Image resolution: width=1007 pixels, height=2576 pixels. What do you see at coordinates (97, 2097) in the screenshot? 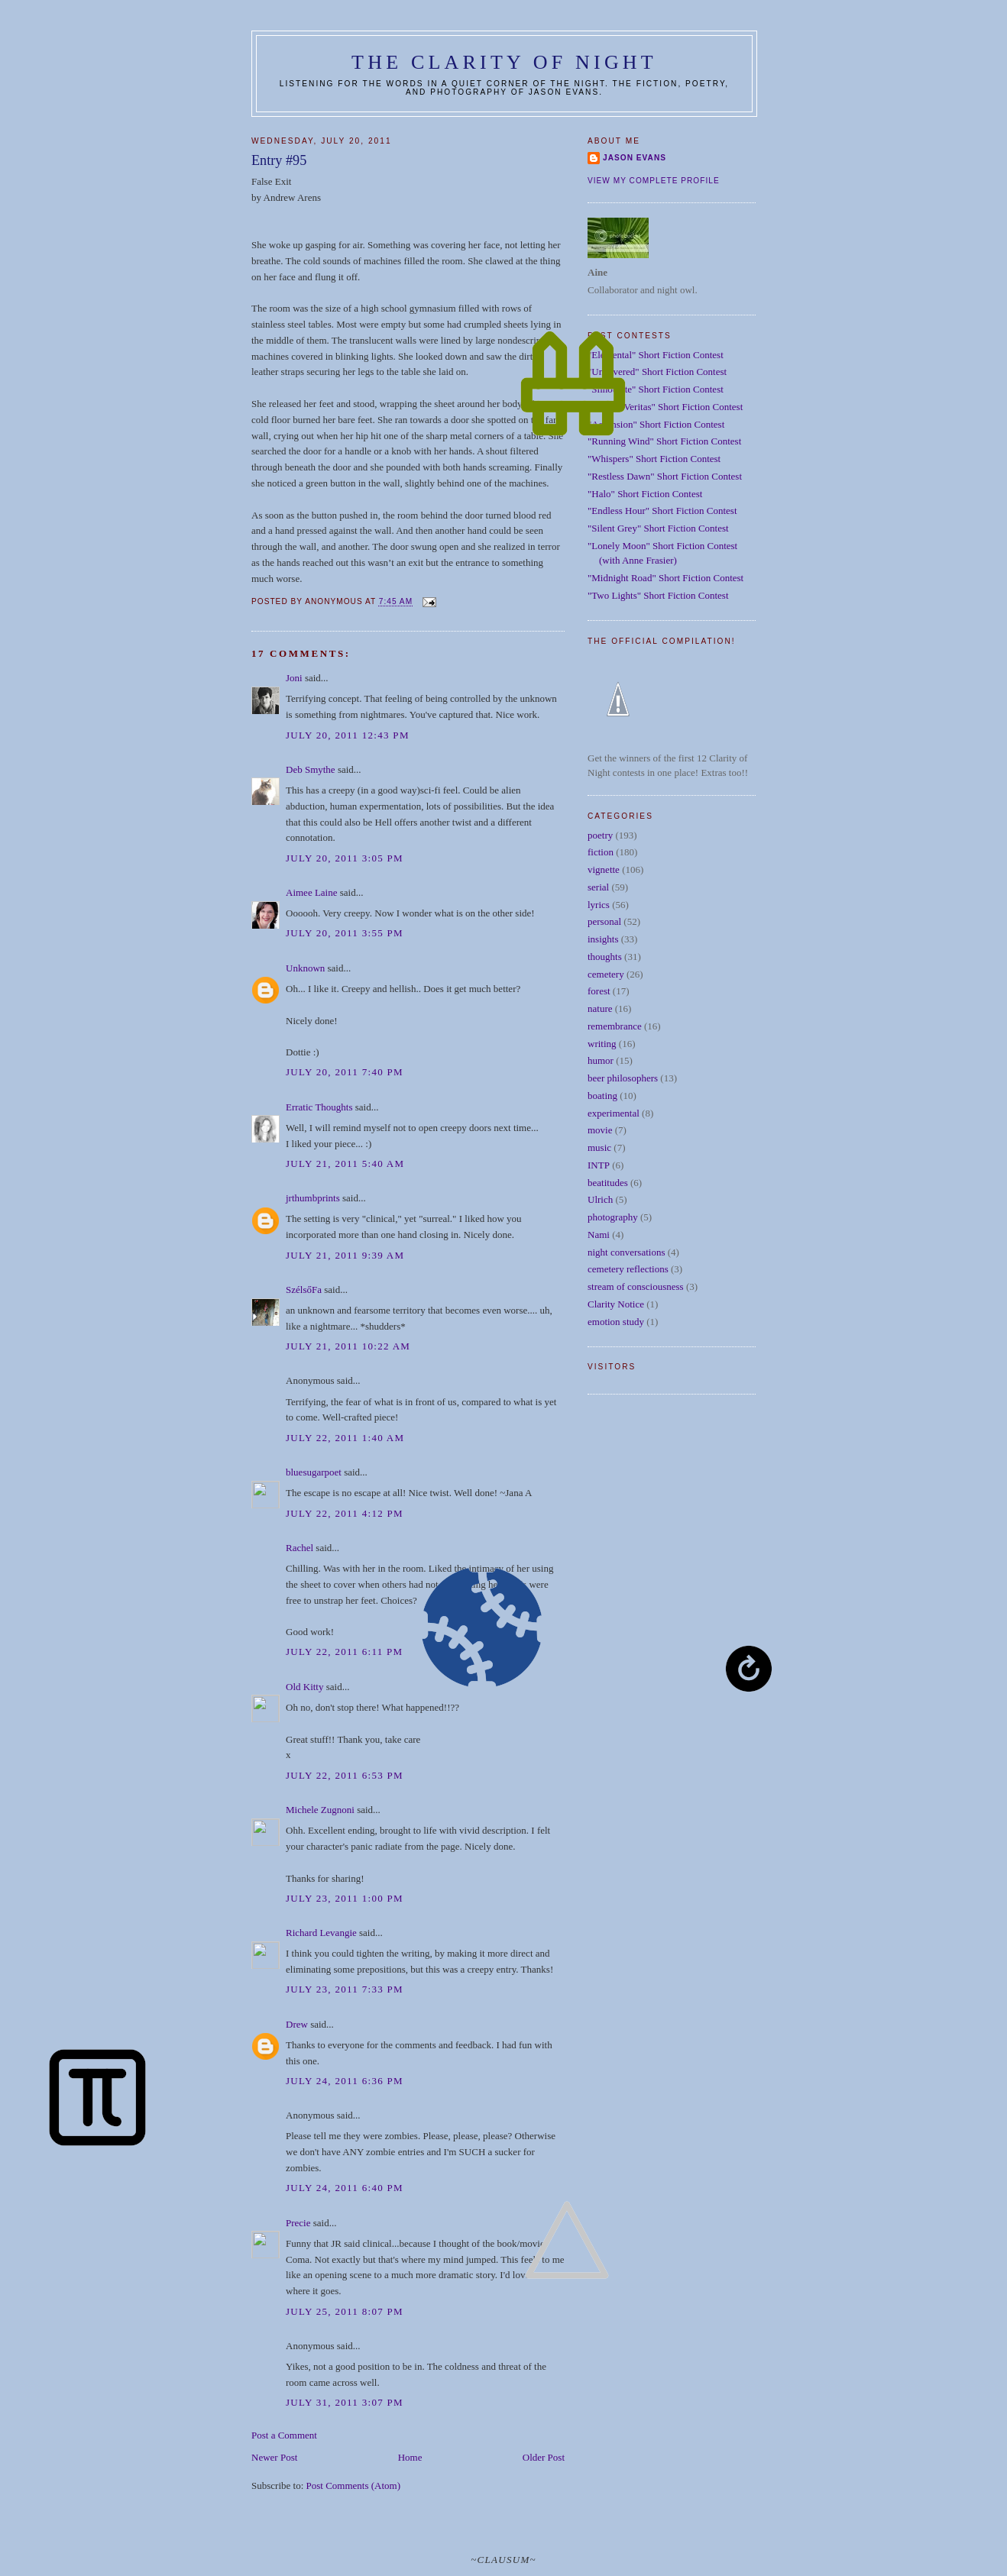
I see `access mathematical constants or formulas` at bounding box center [97, 2097].